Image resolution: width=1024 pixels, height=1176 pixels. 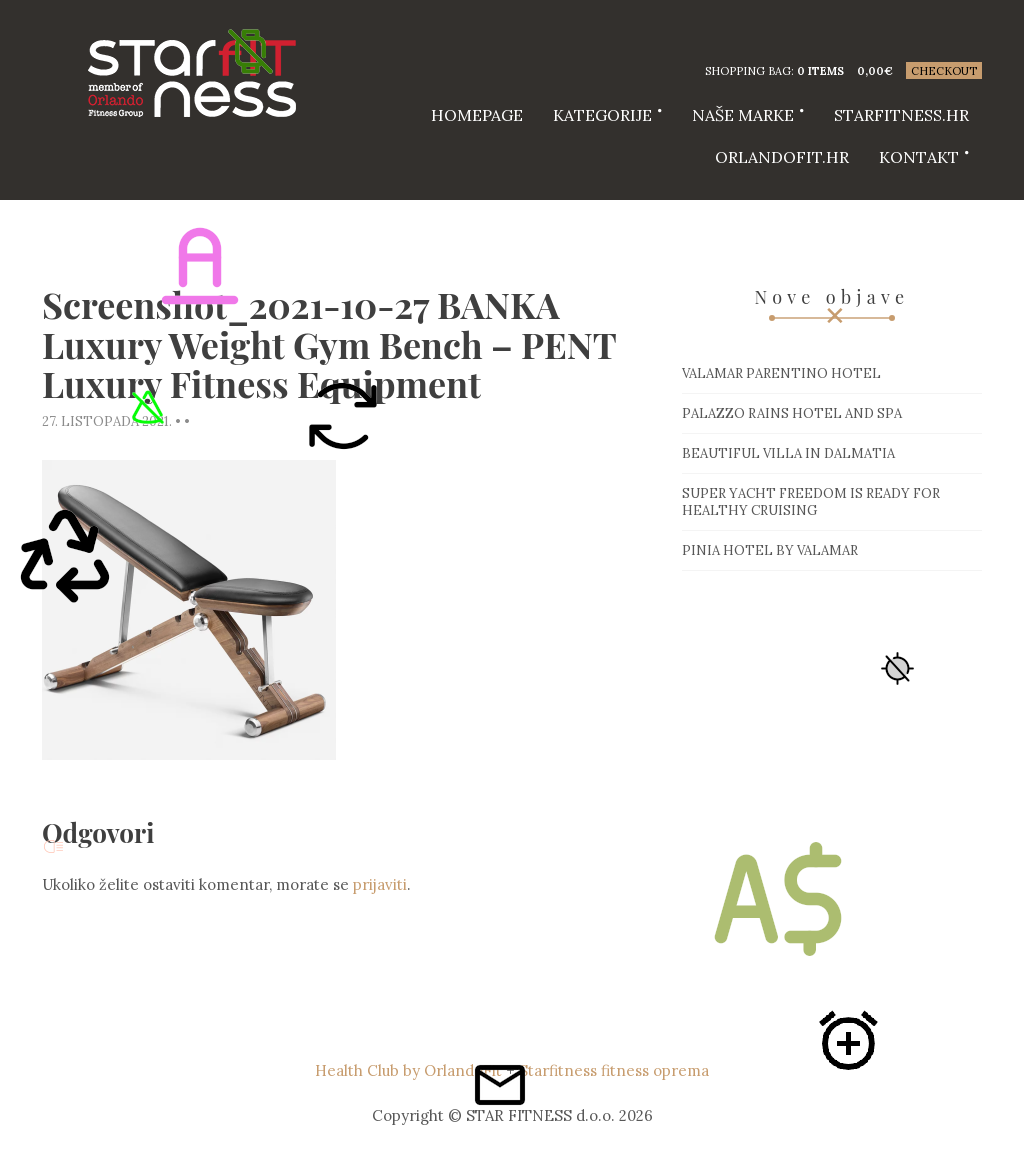 I want to click on indicates australian dollar currency, so click(x=778, y=899).